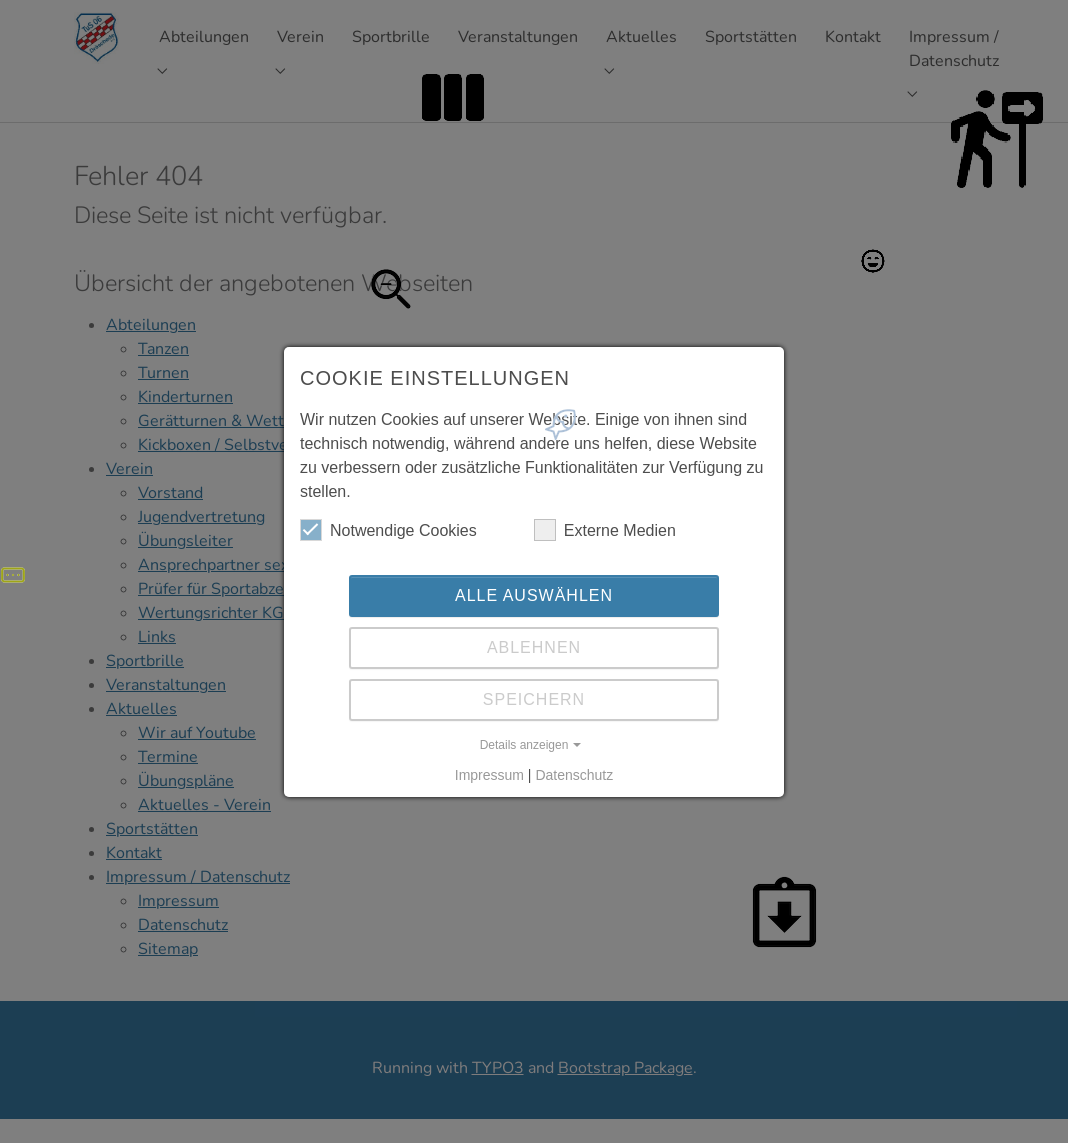 The image size is (1068, 1143). What do you see at coordinates (392, 290) in the screenshot?
I see `zoom out of the current view` at bounding box center [392, 290].